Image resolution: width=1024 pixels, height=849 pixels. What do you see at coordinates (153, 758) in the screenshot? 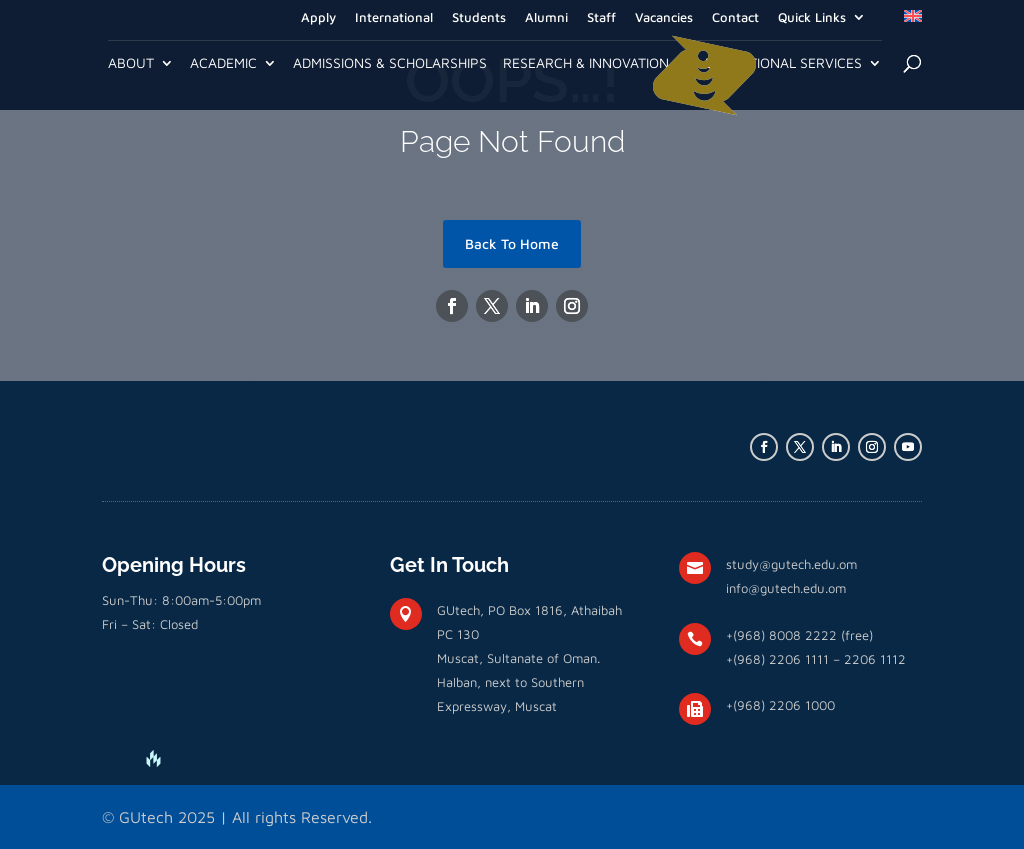
I see `lit web components library logo` at bounding box center [153, 758].